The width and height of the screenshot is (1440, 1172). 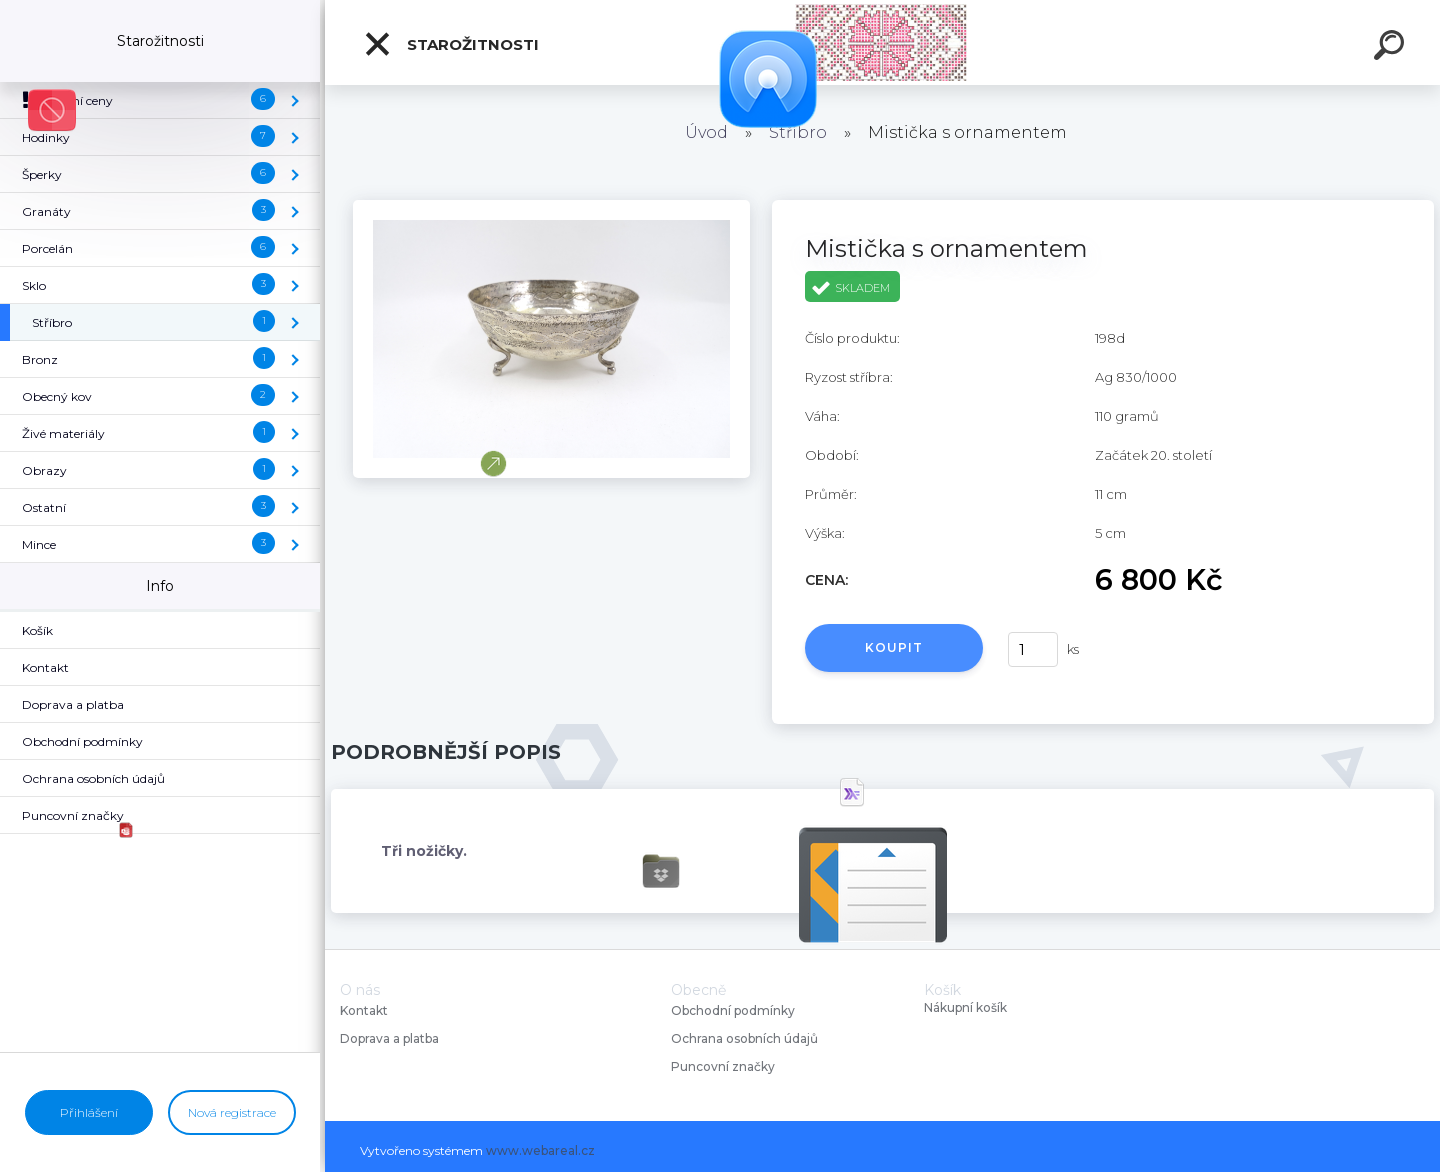 I want to click on open dropbox folder, so click(x=661, y=871).